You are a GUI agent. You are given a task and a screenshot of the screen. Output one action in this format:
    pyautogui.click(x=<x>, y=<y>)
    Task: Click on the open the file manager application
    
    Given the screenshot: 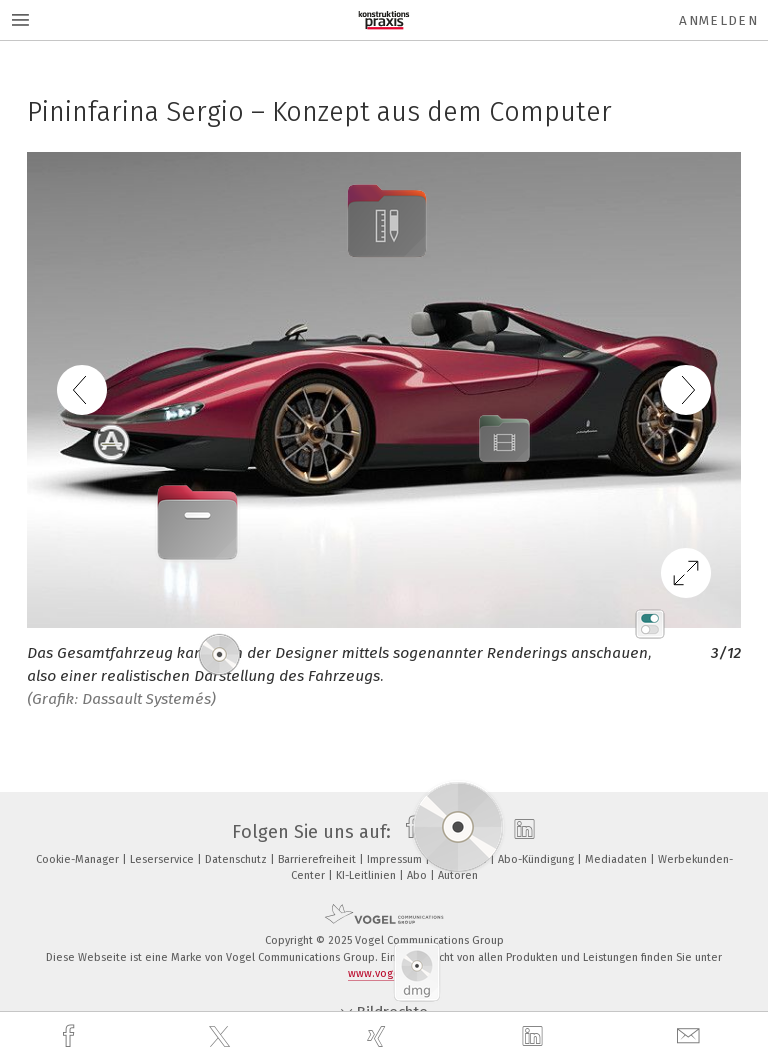 What is the action you would take?
    pyautogui.click(x=197, y=522)
    